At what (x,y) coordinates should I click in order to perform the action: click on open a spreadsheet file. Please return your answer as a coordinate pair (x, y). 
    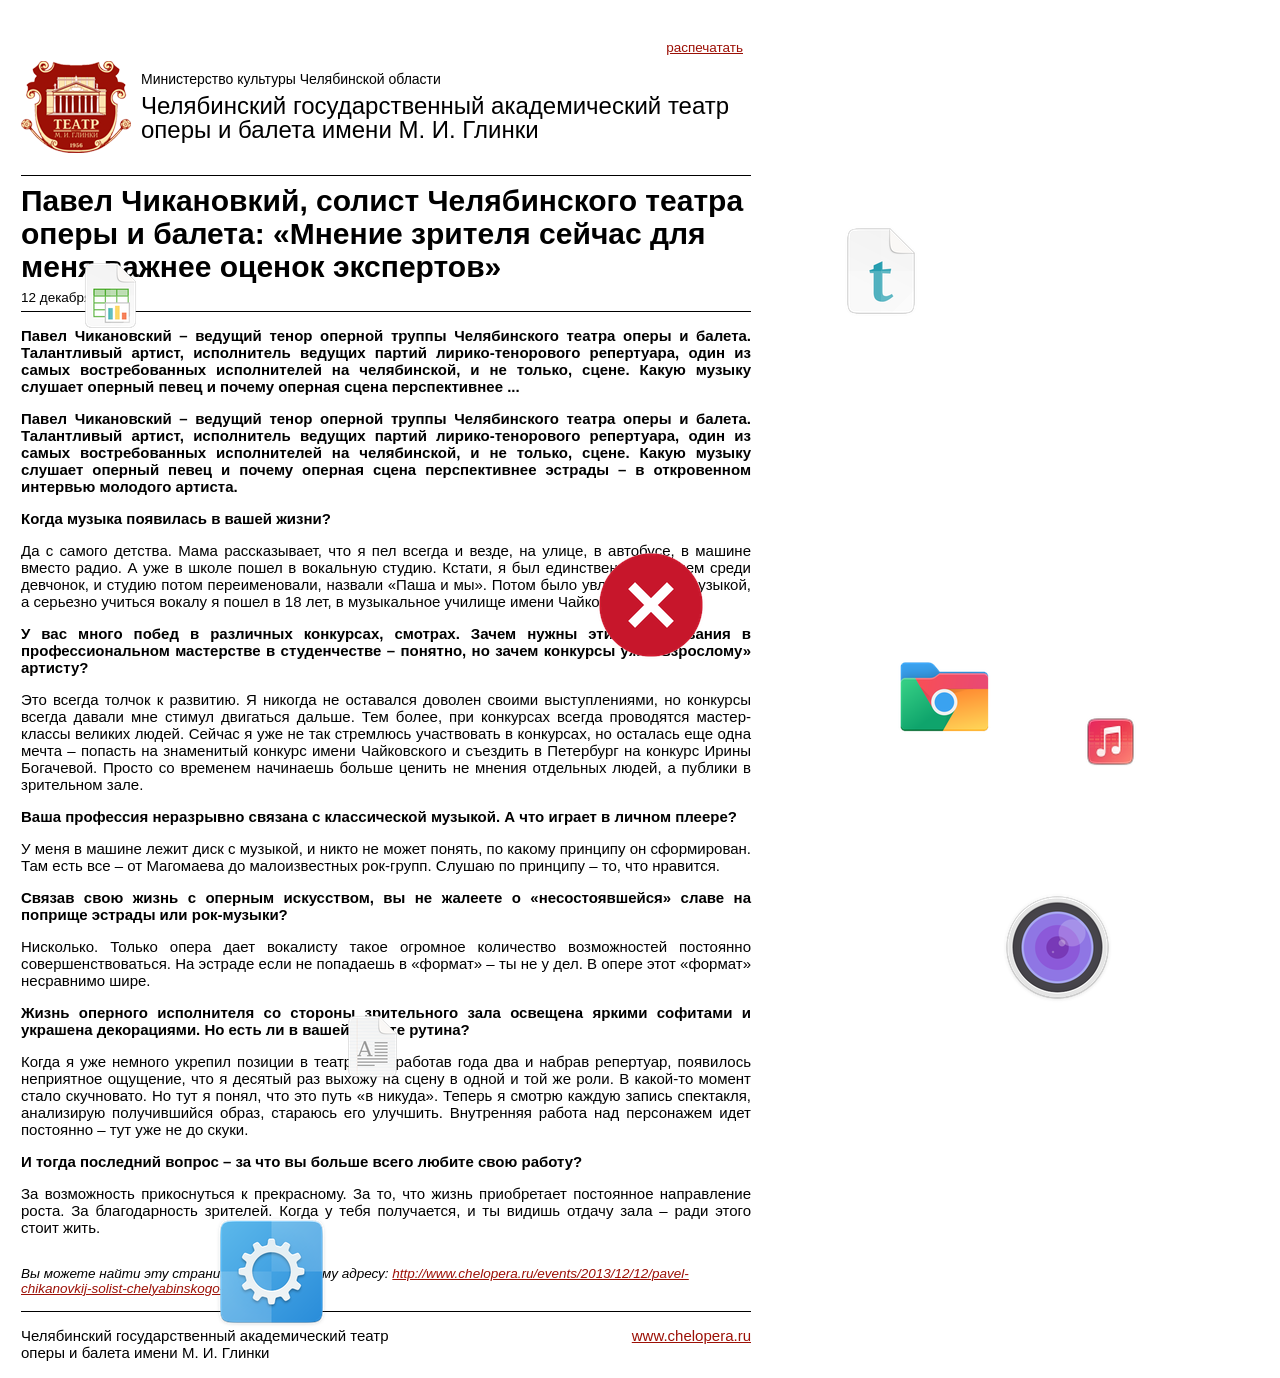
    Looking at the image, I should click on (110, 295).